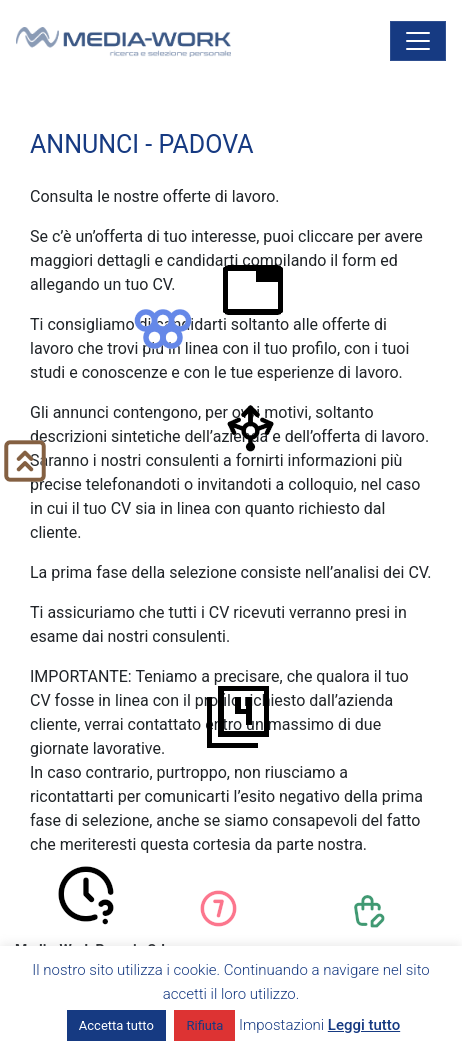 This screenshot has height=1053, width=462. Describe the element at coordinates (163, 329) in the screenshot. I see `view olympics-related content or events` at that location.